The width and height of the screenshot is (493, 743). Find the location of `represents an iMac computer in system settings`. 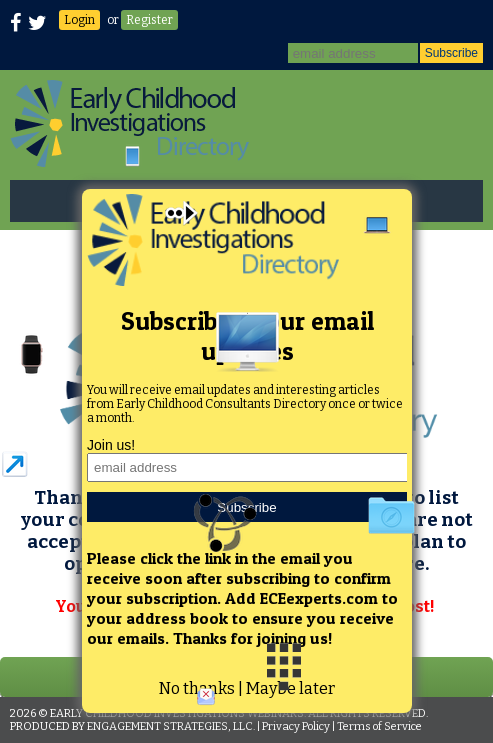

represents an iMac computer in system settings is located at coordinates (247, 341).